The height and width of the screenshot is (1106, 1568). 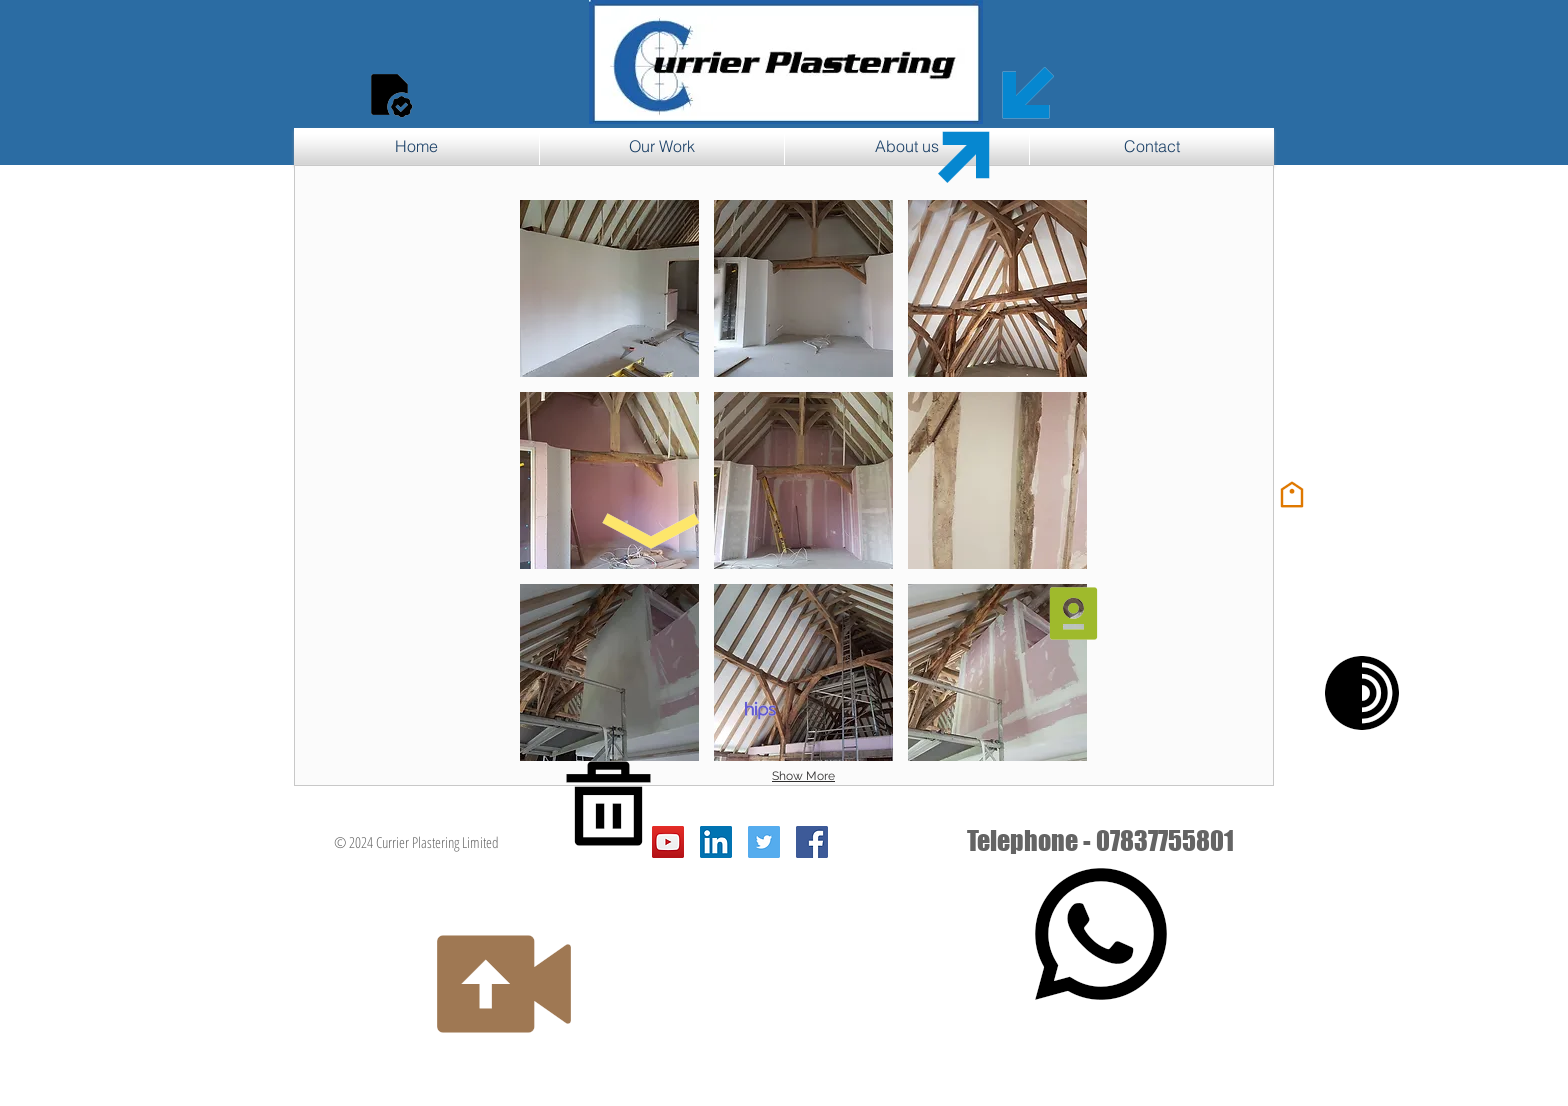 What do you see at coordinates (760, 710) in the screenshot?
I see `hips payment platform logo` at bounding box center [760, 710].